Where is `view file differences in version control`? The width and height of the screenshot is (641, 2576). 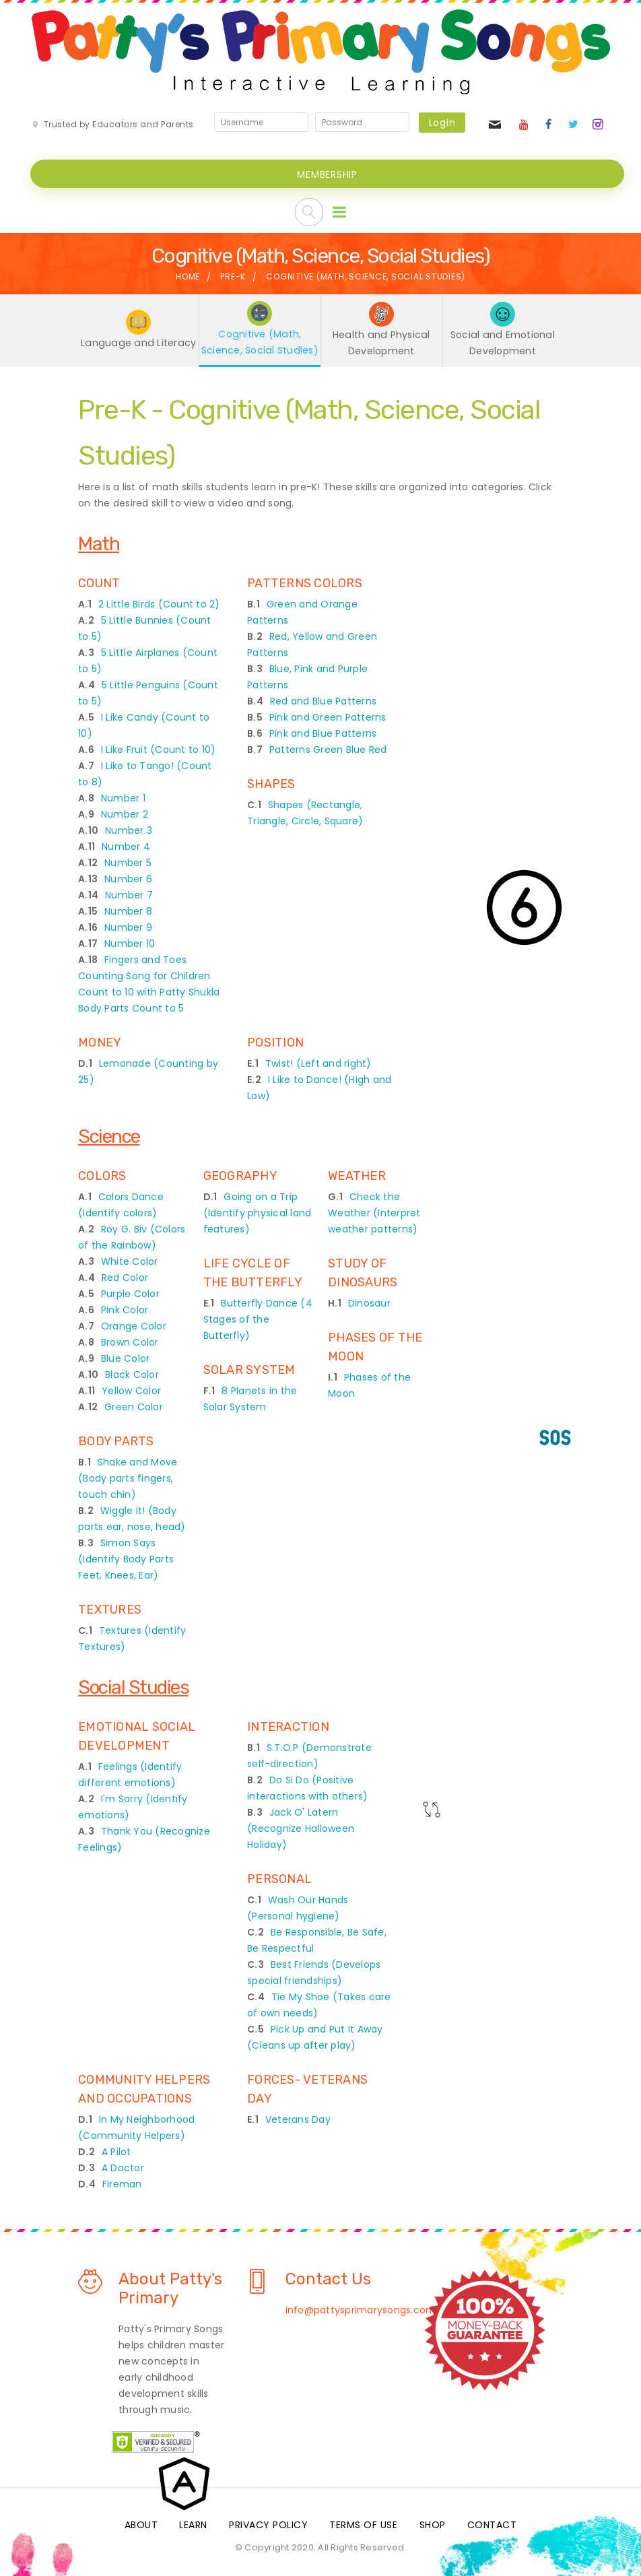
view file differences in version control is located at coordinates (432, 1810).